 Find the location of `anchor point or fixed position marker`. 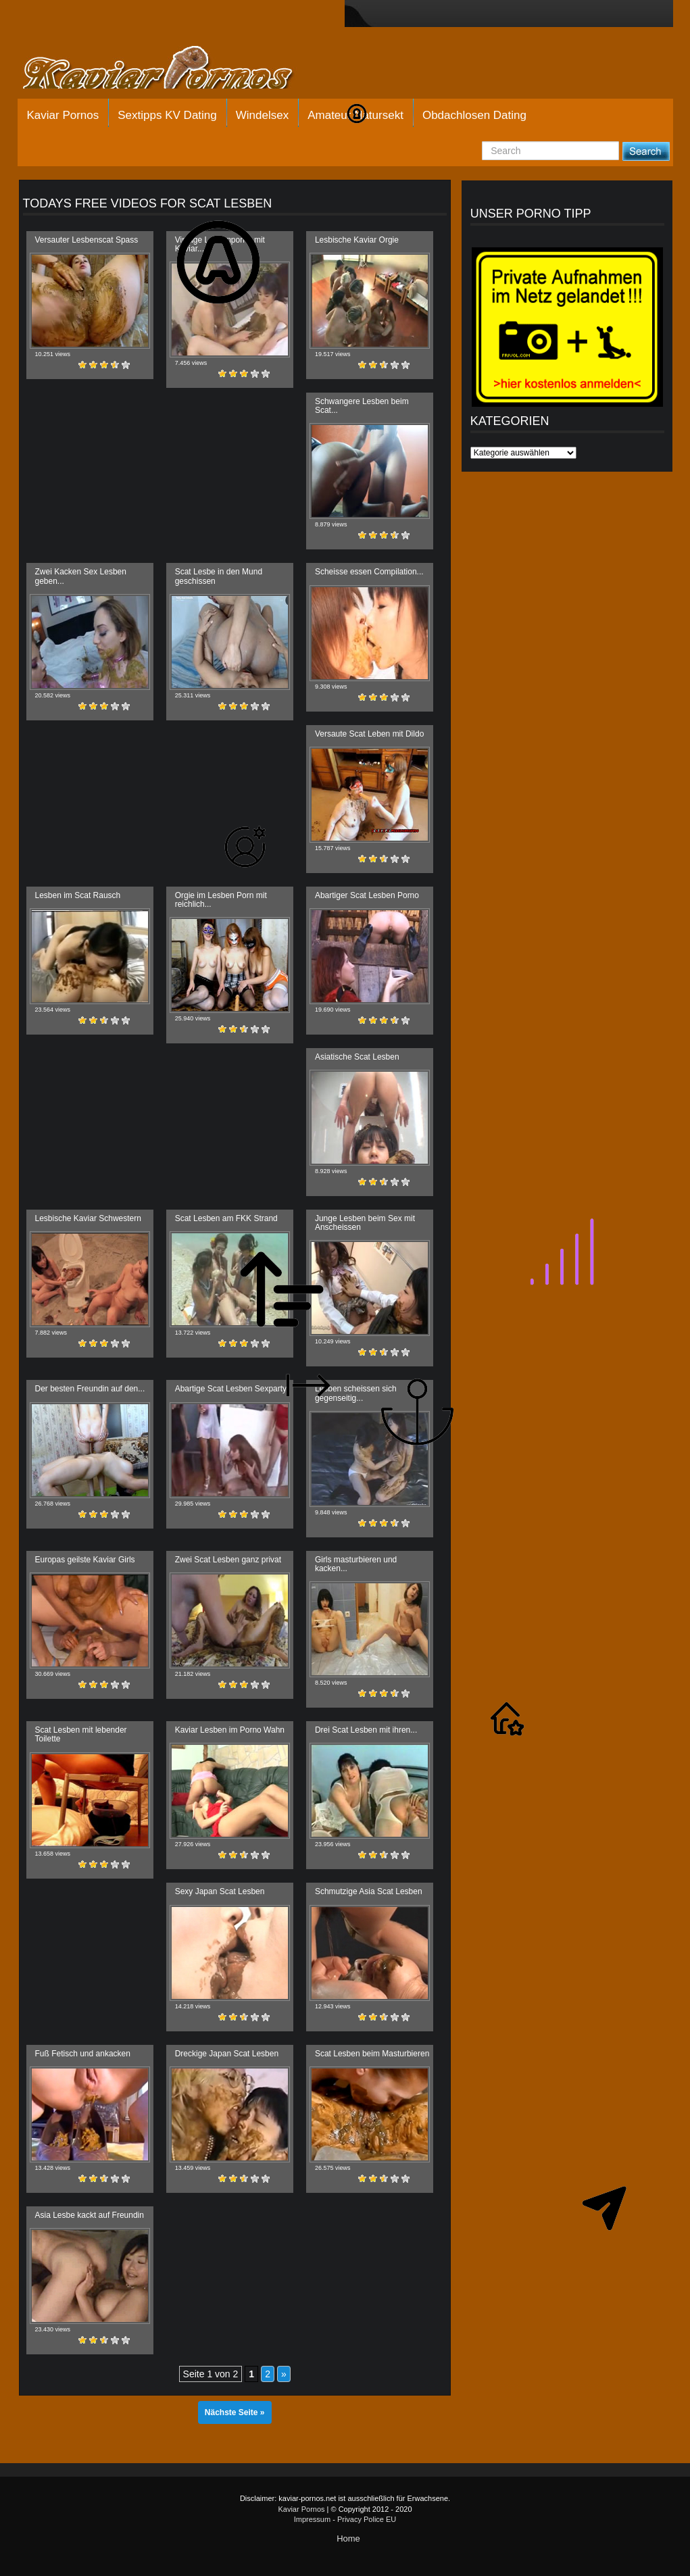

anchor point or fixed position marker is located at coordinates (417, 1412).